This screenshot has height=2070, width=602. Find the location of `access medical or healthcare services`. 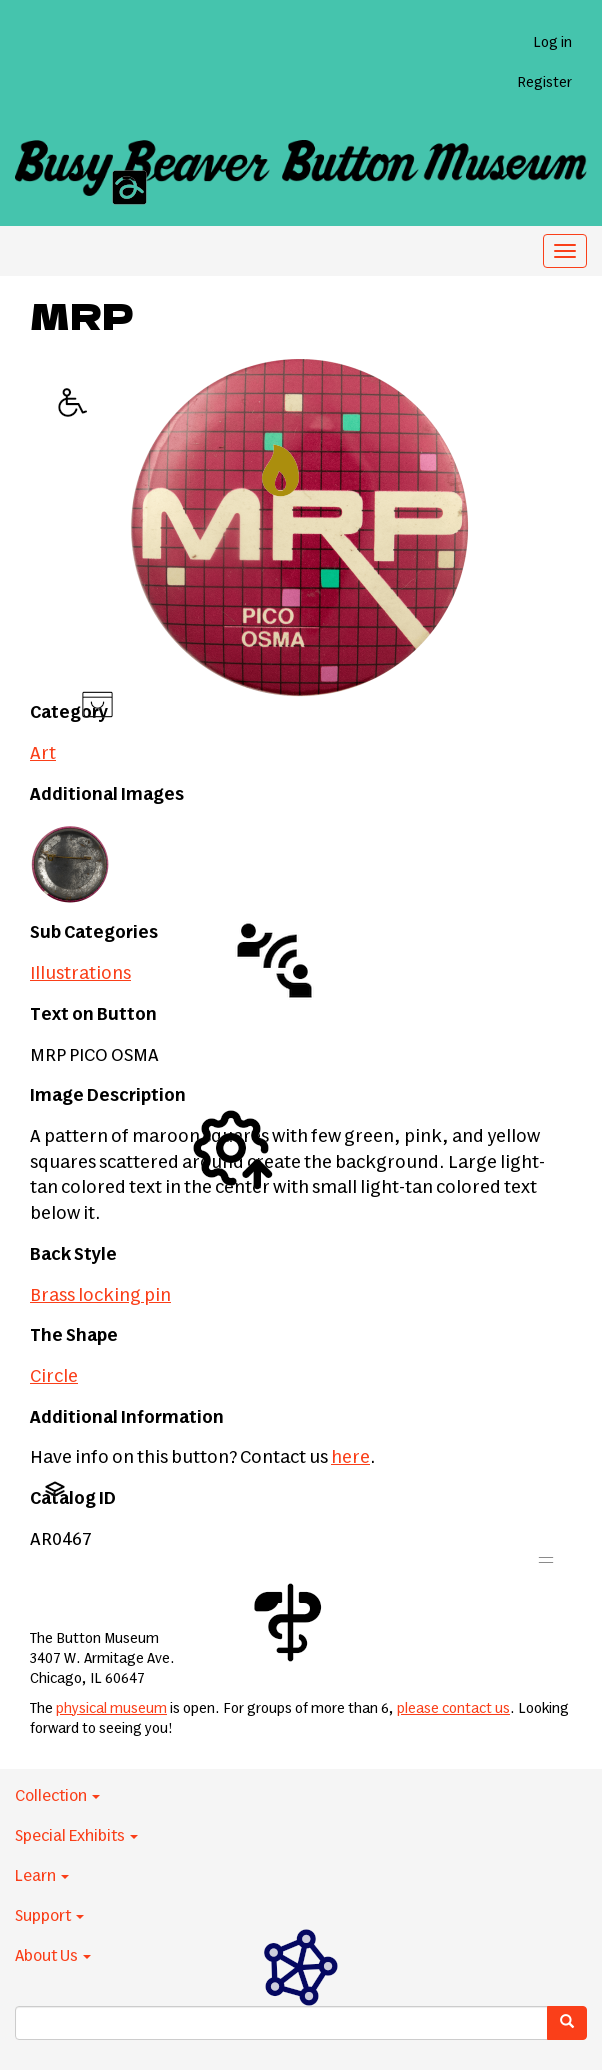

access medical or healthcare services is located at coordinates (290, 1622).